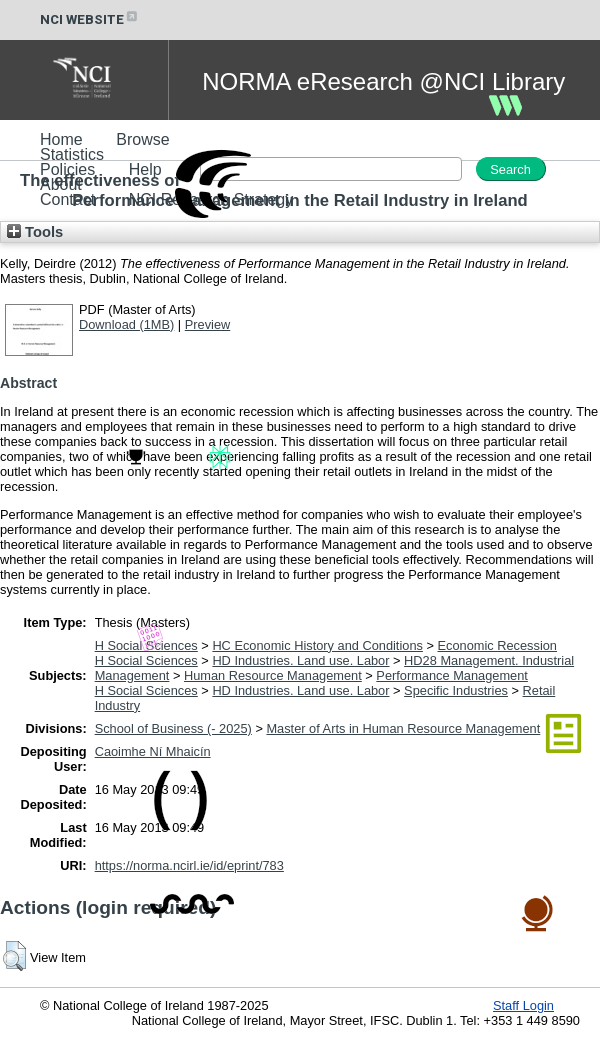 The height and width of the screenshot is (1038, 600). Describe the element at coordinates (136, 457) in the screenshot. I see `view achievements or awards` at that location.